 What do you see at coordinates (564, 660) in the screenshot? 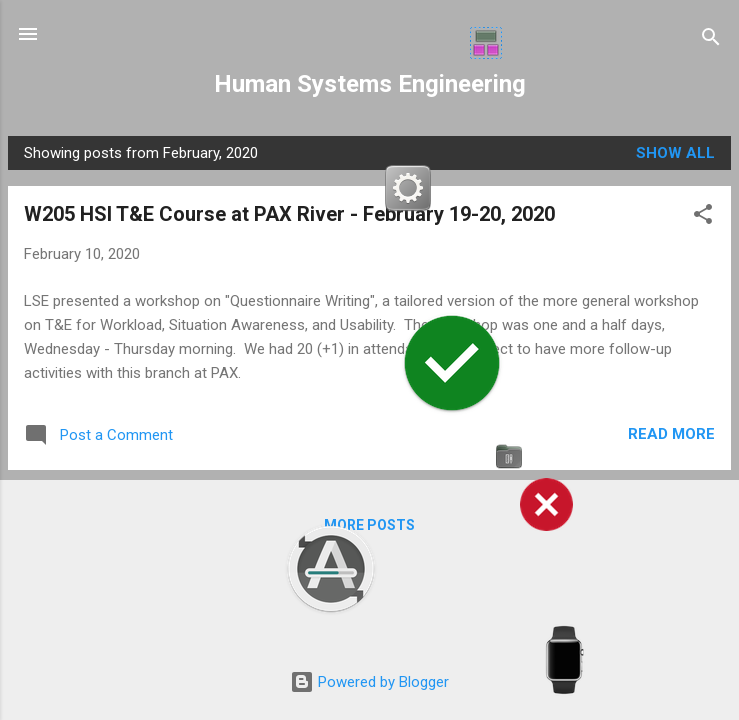
I see `apple watch device icon` at bounding box center [564, 660].